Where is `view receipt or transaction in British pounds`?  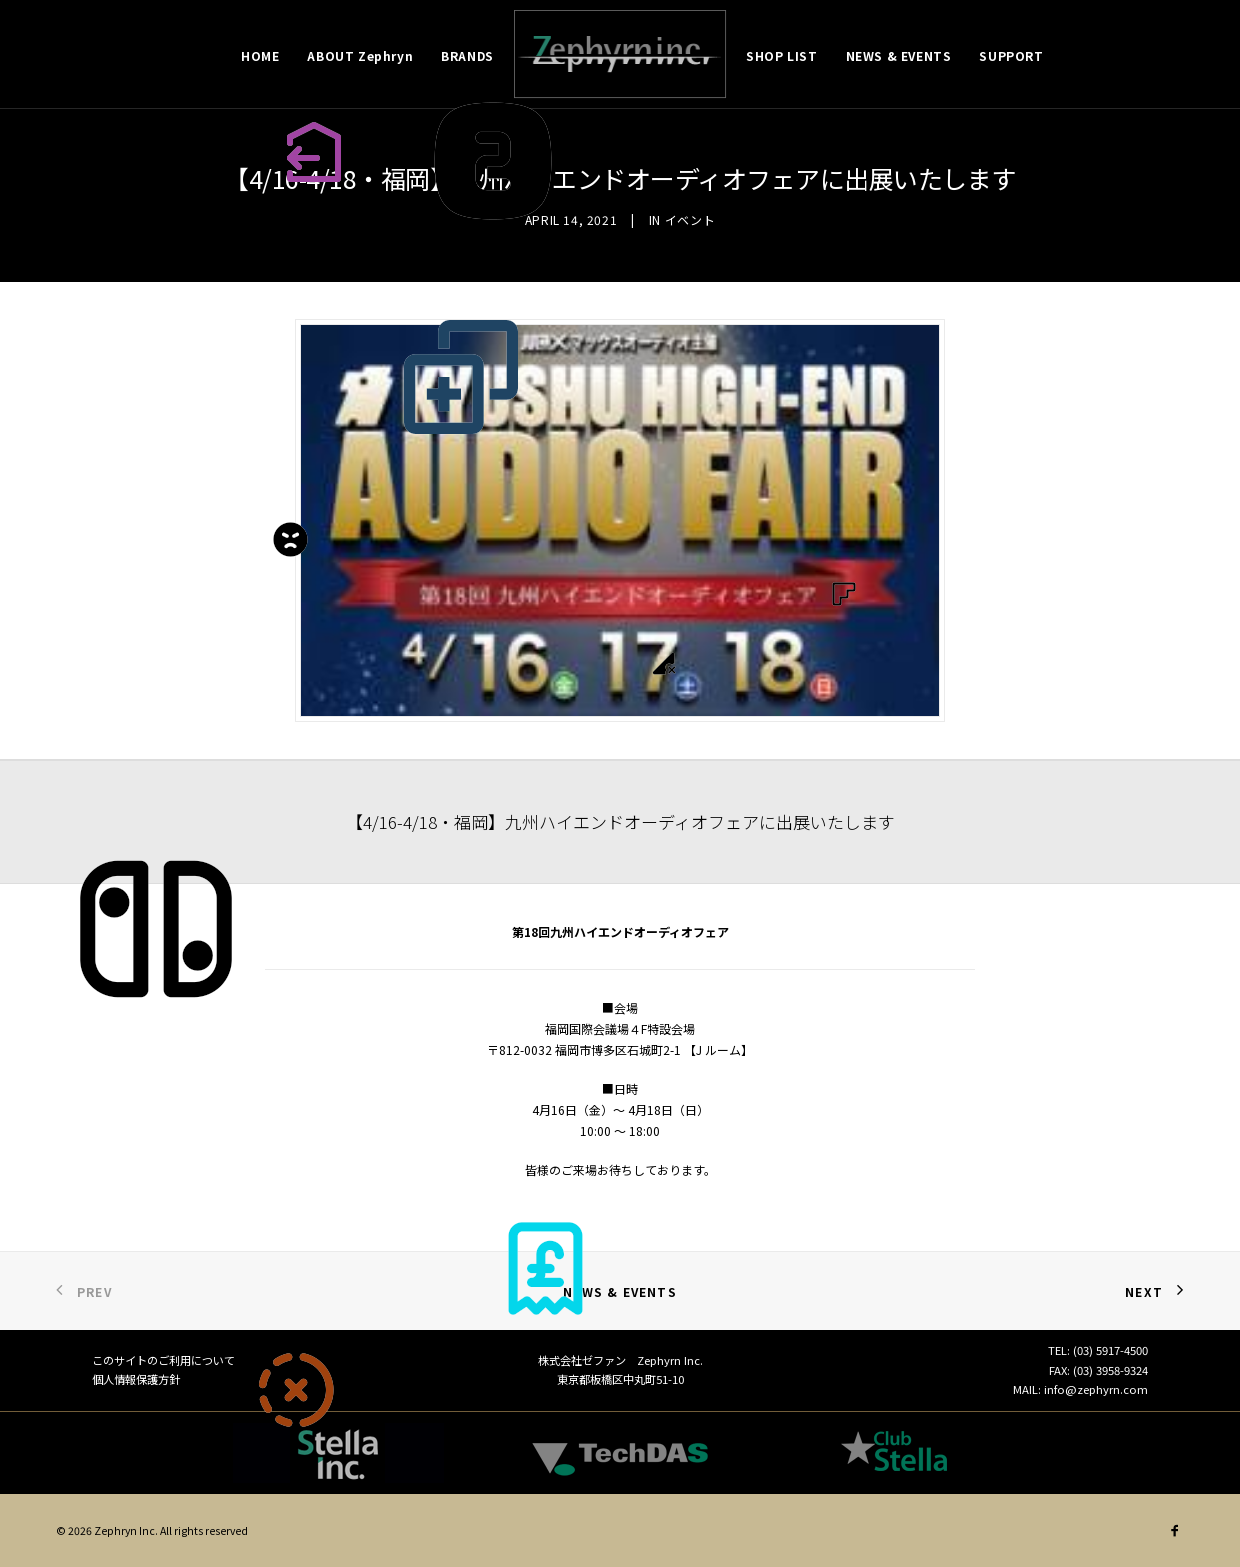
view receipt or transaction in British pounds is located at coordinates (545, 1268).